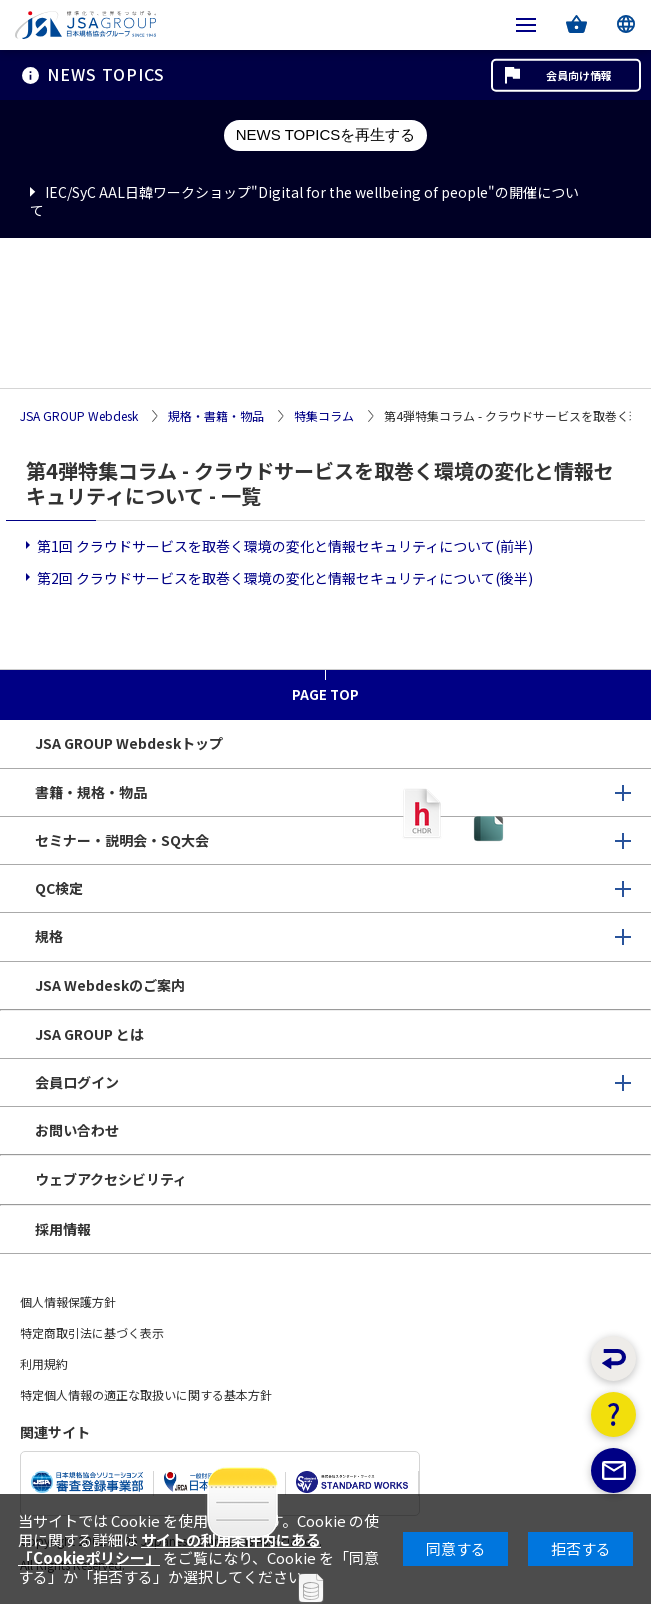 The image size is (651, 1604). Describe the element at coordinates (422, 814) in the screenshot. I see `a C/C++ header file (.h)` at that location.